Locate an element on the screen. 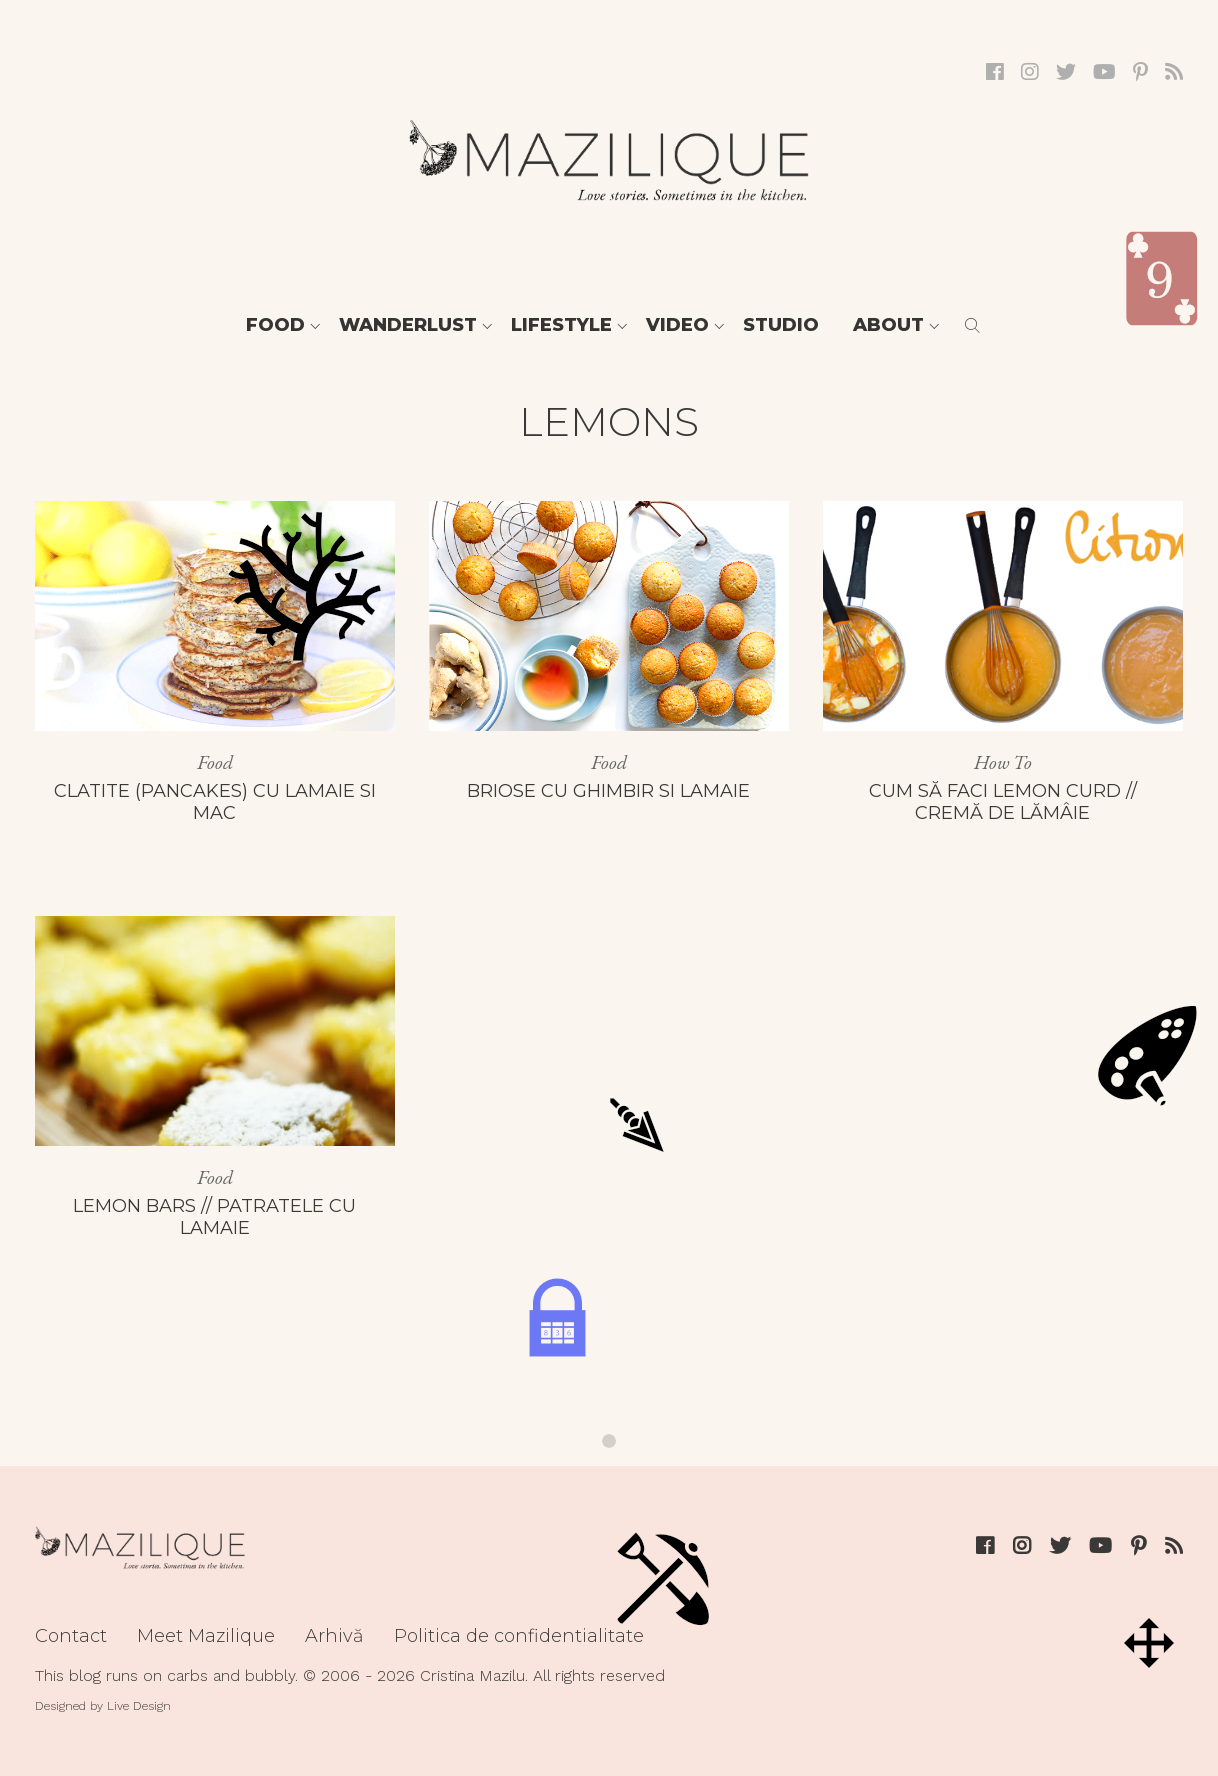 The image size is (1218, 1776). access coral reef or marine life content is located at coordinates (304, 586).